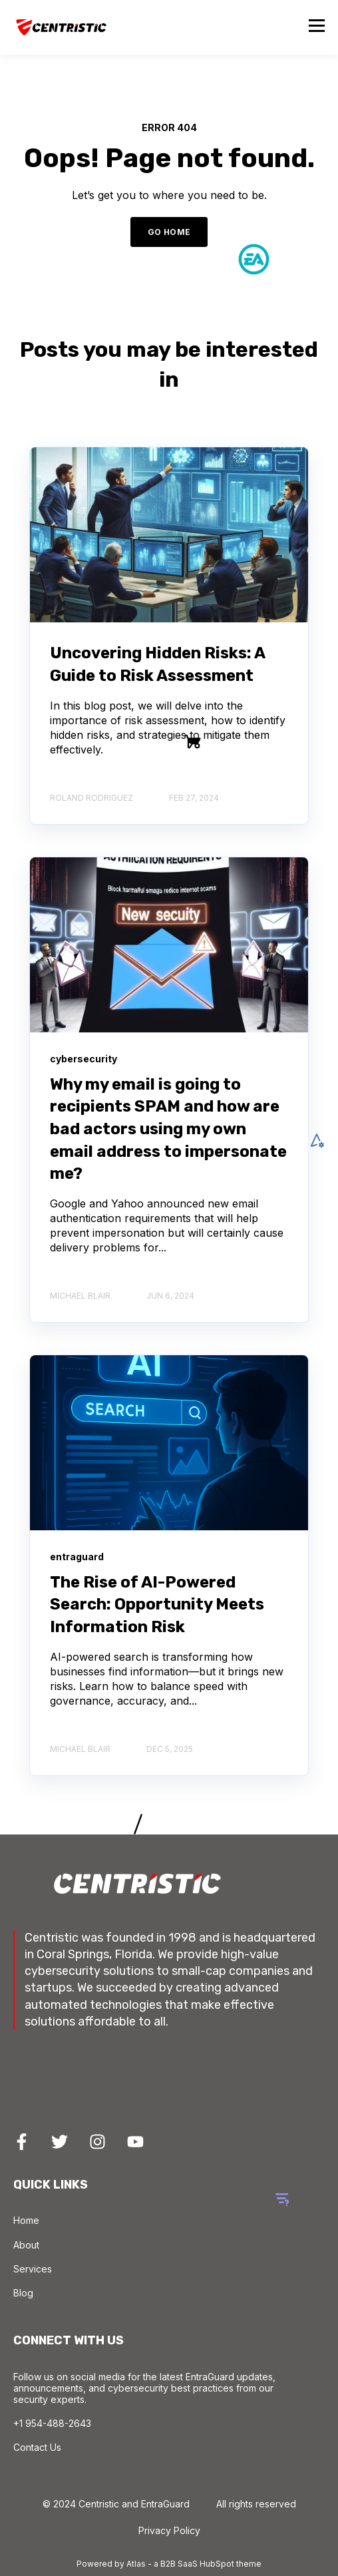 This screenshot has width=338, height=2576. What do you see at coordinates (254, 259) in the screenshot?
I see `Electronic Arts (EA) brand logo` at bounding box center [254, 259].